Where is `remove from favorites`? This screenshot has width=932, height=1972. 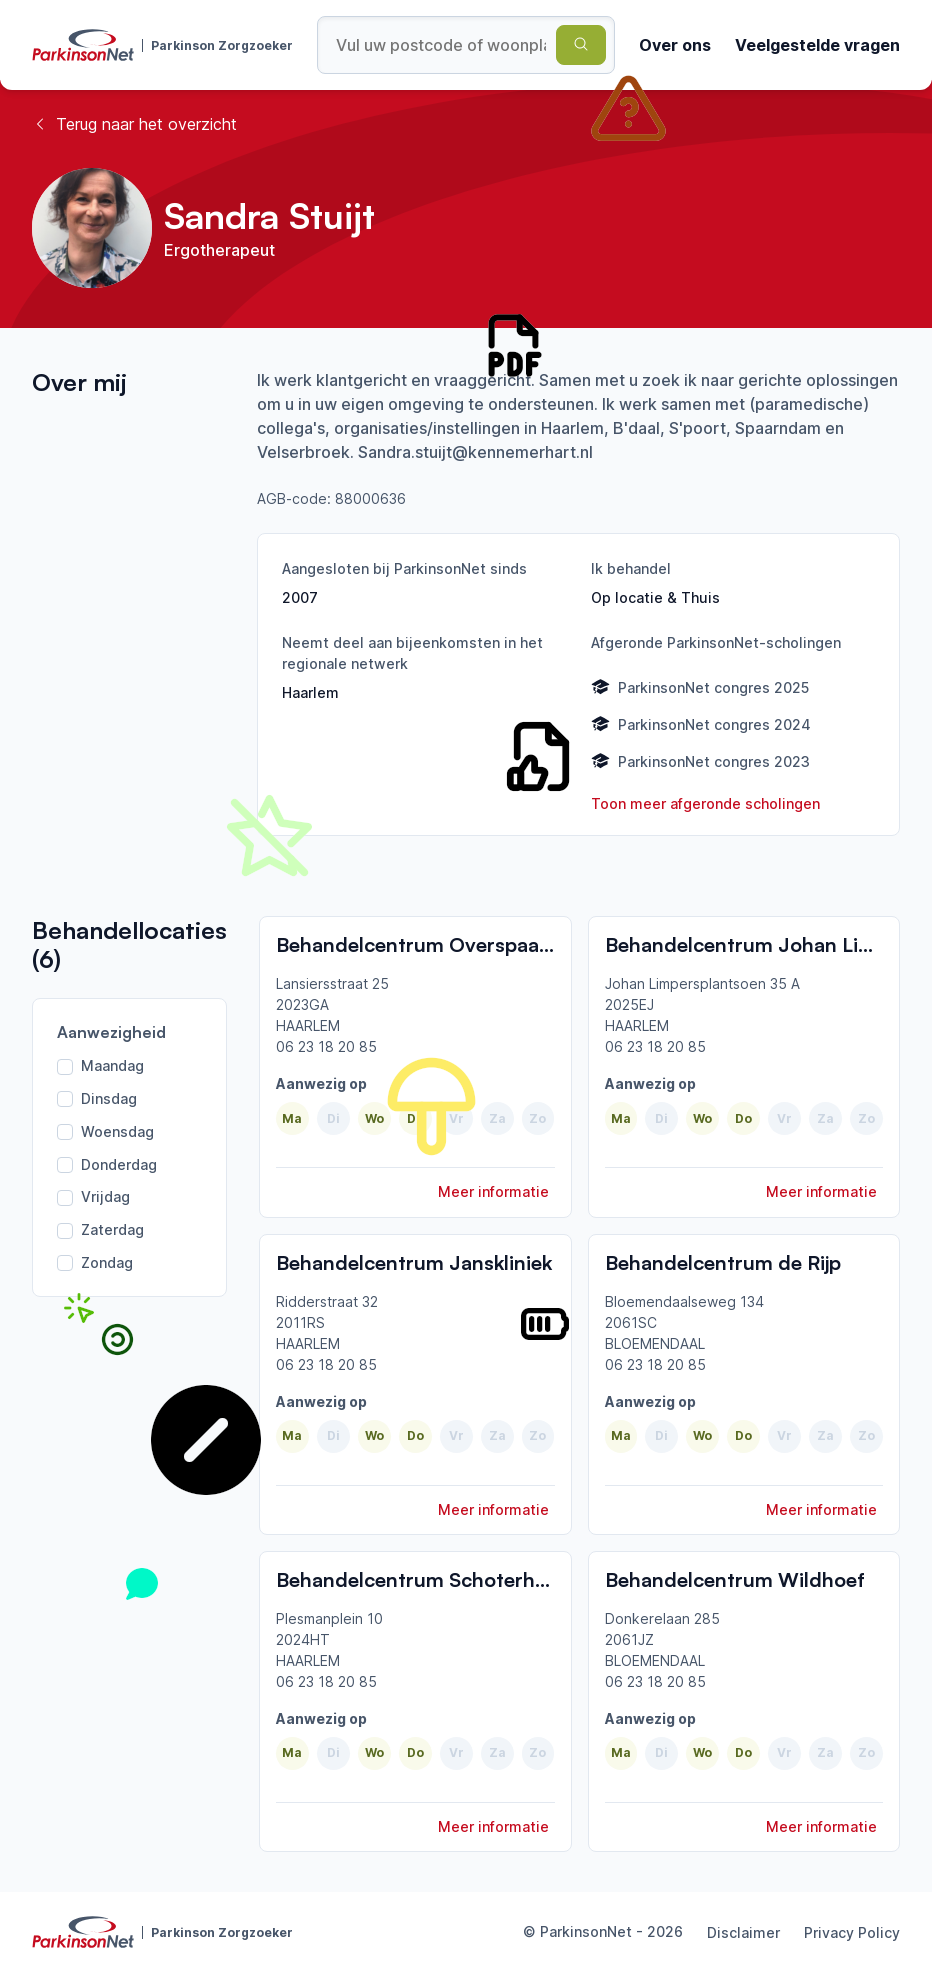
remove from favorites is located at coordinates (269, 837).